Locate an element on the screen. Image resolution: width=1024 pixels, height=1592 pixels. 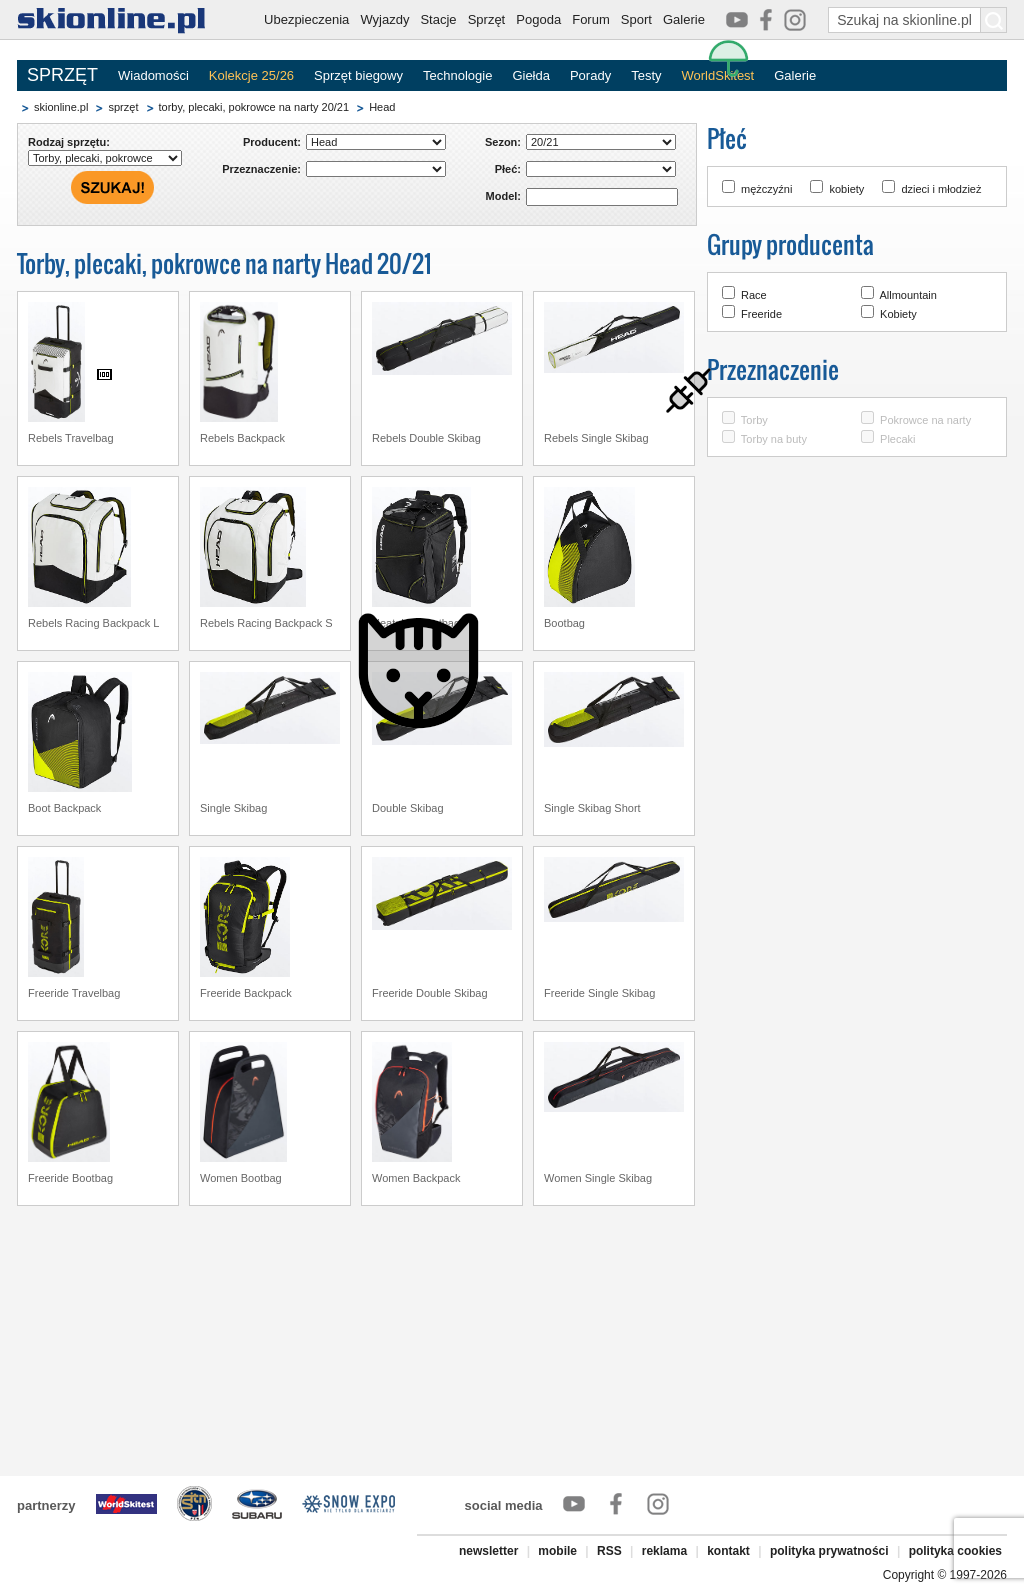
view currency or money-related information is located at coordinates (104, 374).